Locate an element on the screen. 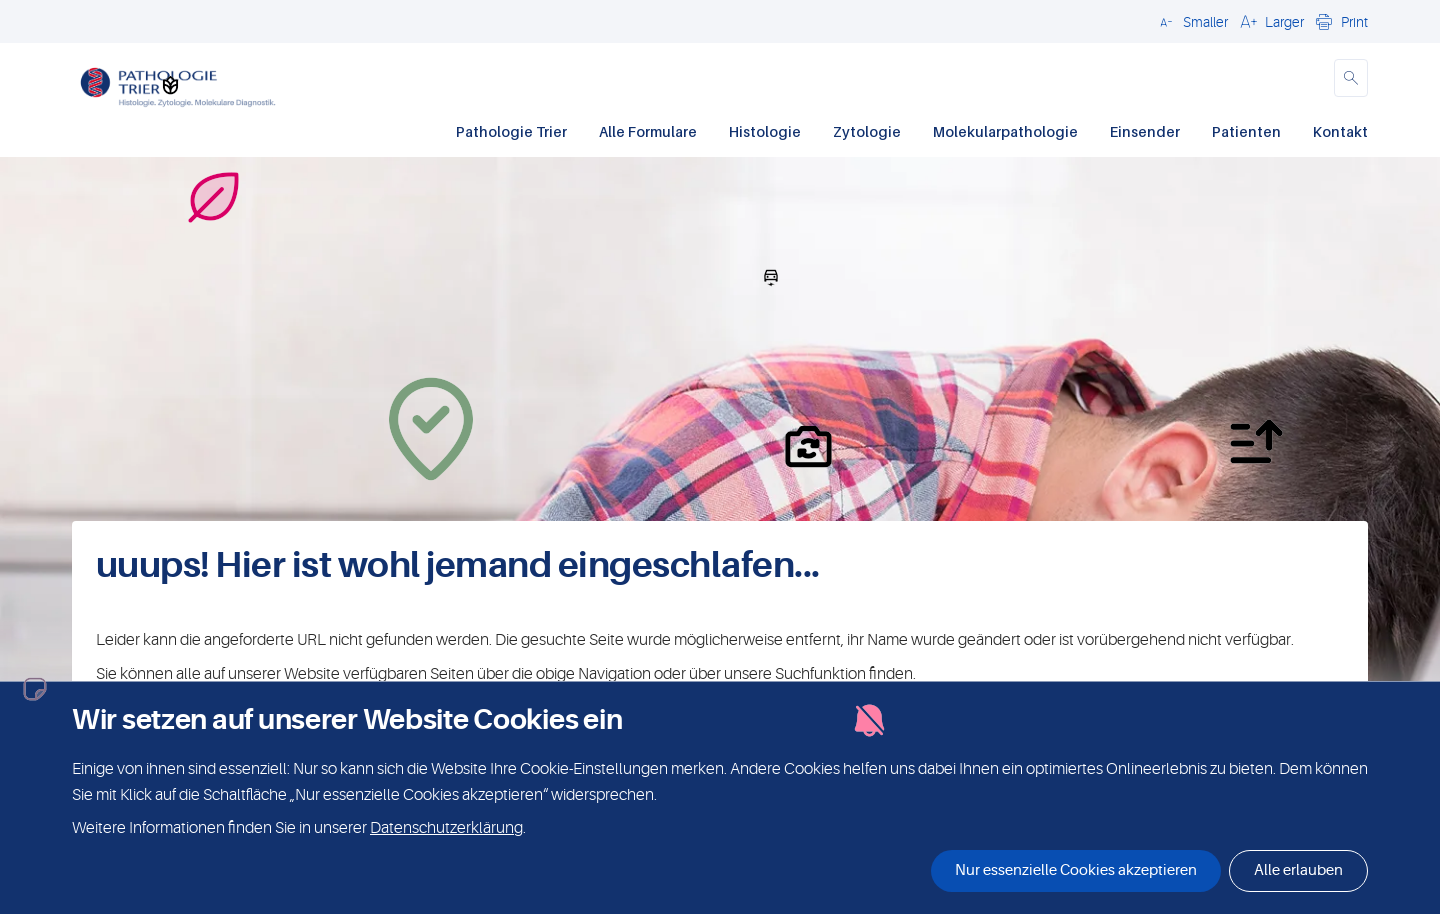 The image size is (1440, 914). confirmed or verified location is located at coordinates (431, 429).